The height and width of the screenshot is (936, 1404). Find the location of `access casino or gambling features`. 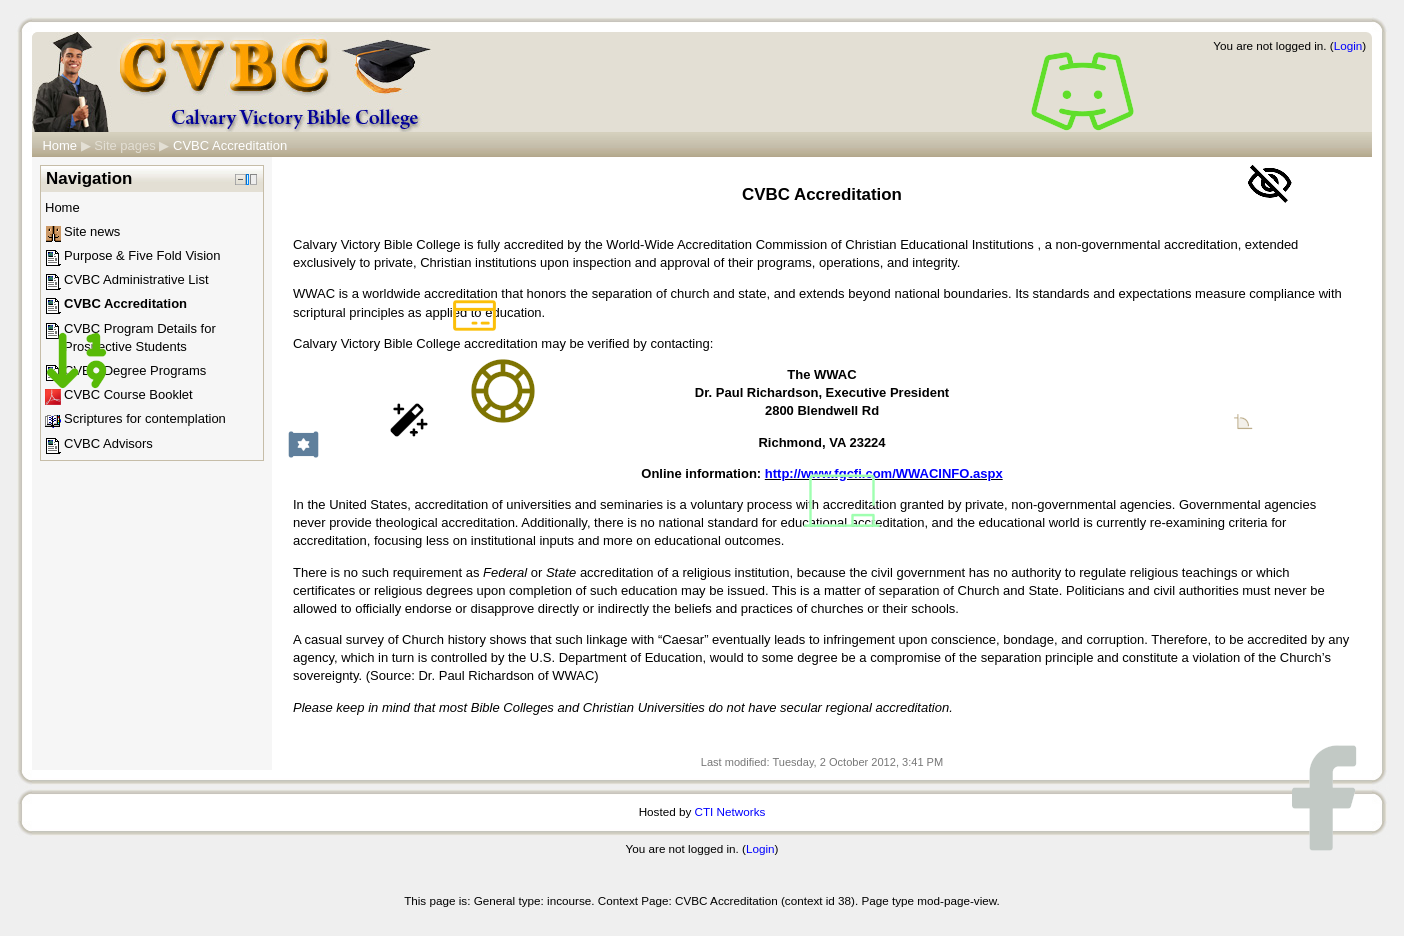

access casino or gambling features is located at coordinates (503, 391).